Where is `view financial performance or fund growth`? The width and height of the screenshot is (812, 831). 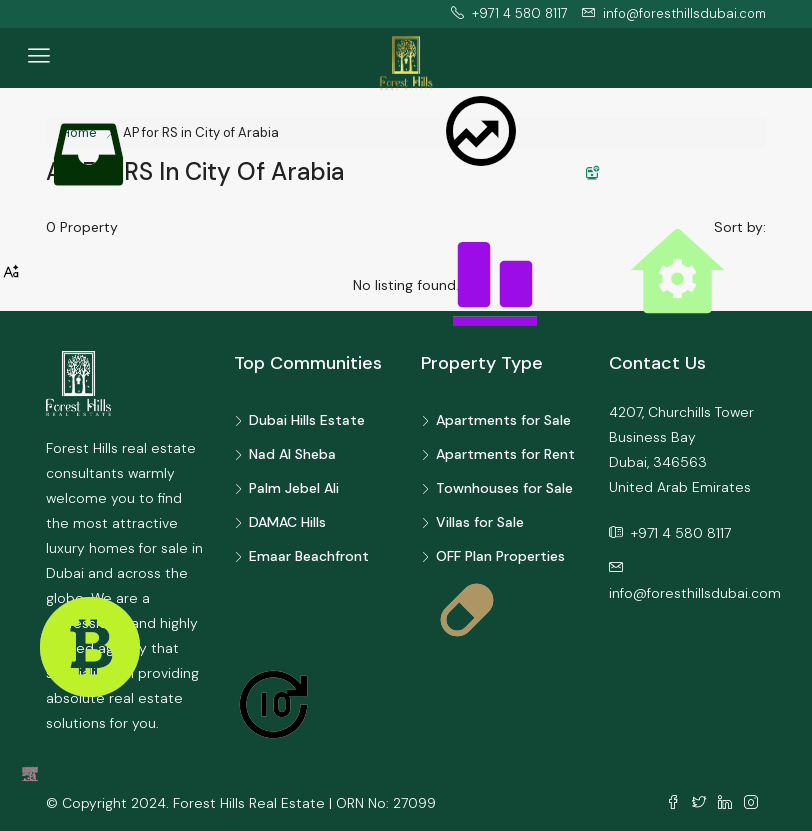
view financial performance or fund growth is located at coordinates (481, 131).